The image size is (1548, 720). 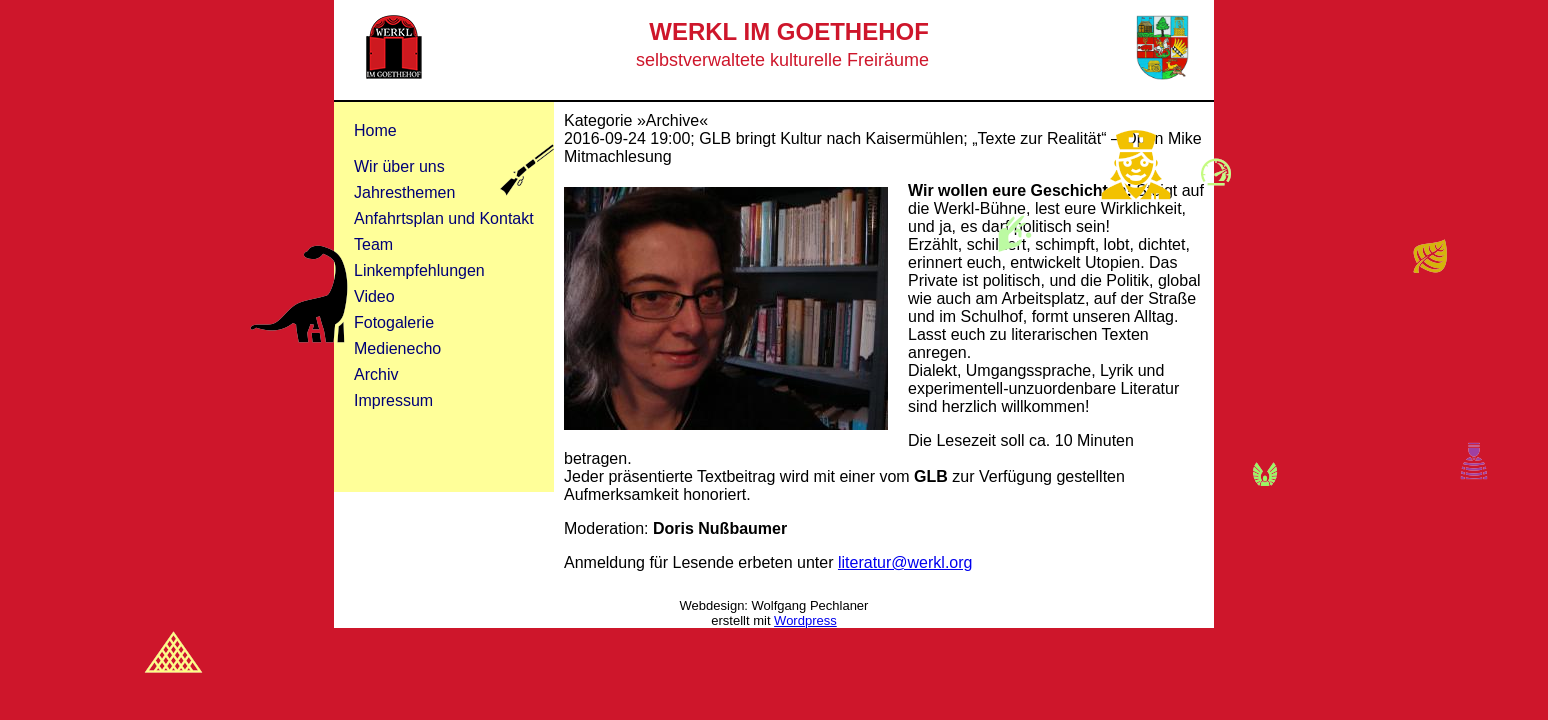 What do you see at coordinates (1430, 256) in the screenshot?
I see `represents a plant or nature category` at bounding box center [1430, 256].